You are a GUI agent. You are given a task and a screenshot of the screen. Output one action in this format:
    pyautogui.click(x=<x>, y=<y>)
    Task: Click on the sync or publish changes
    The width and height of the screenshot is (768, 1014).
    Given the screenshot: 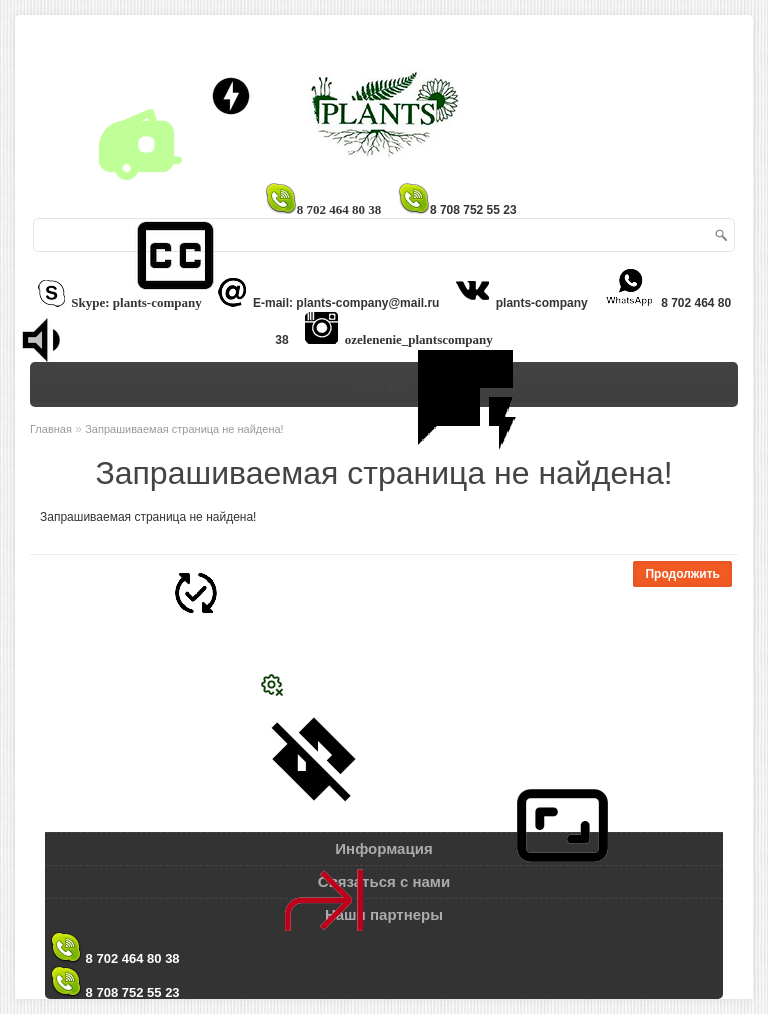 What is the action you would take?
    pyautogui.click(x=196, y=593)
    